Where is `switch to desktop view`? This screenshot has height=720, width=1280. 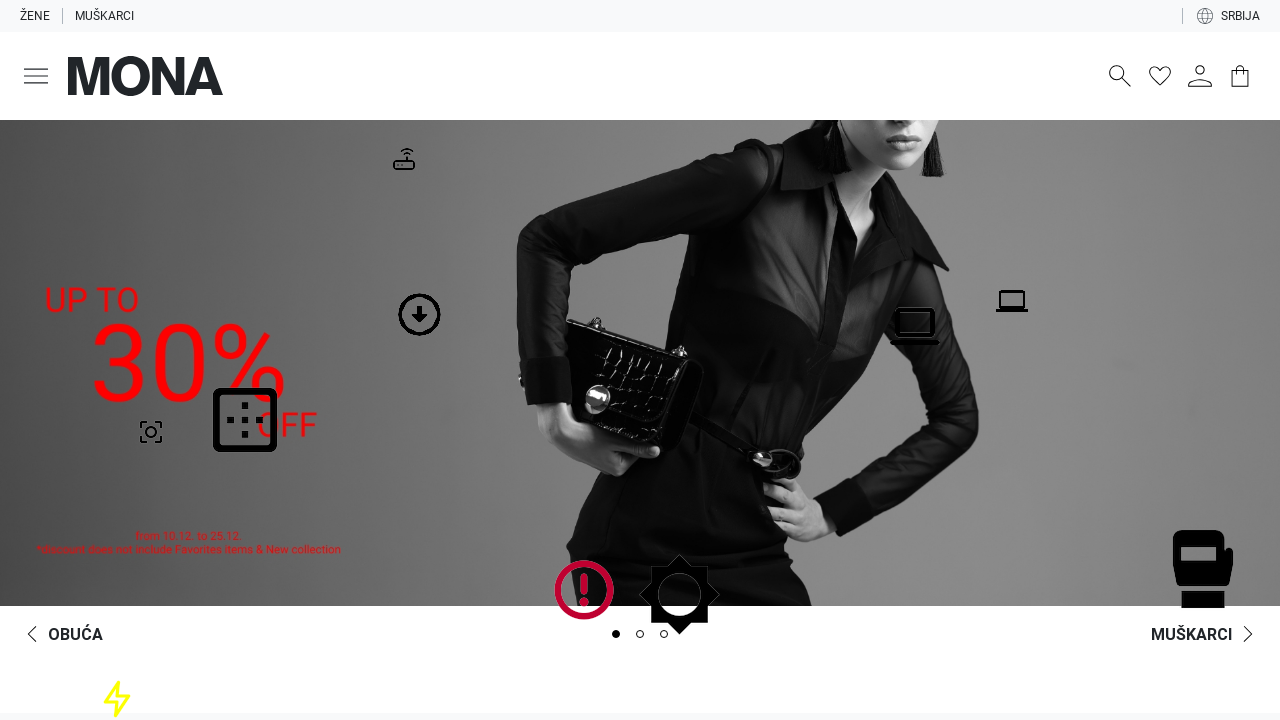 switch to desktop view is located at coordinates (915, 325).